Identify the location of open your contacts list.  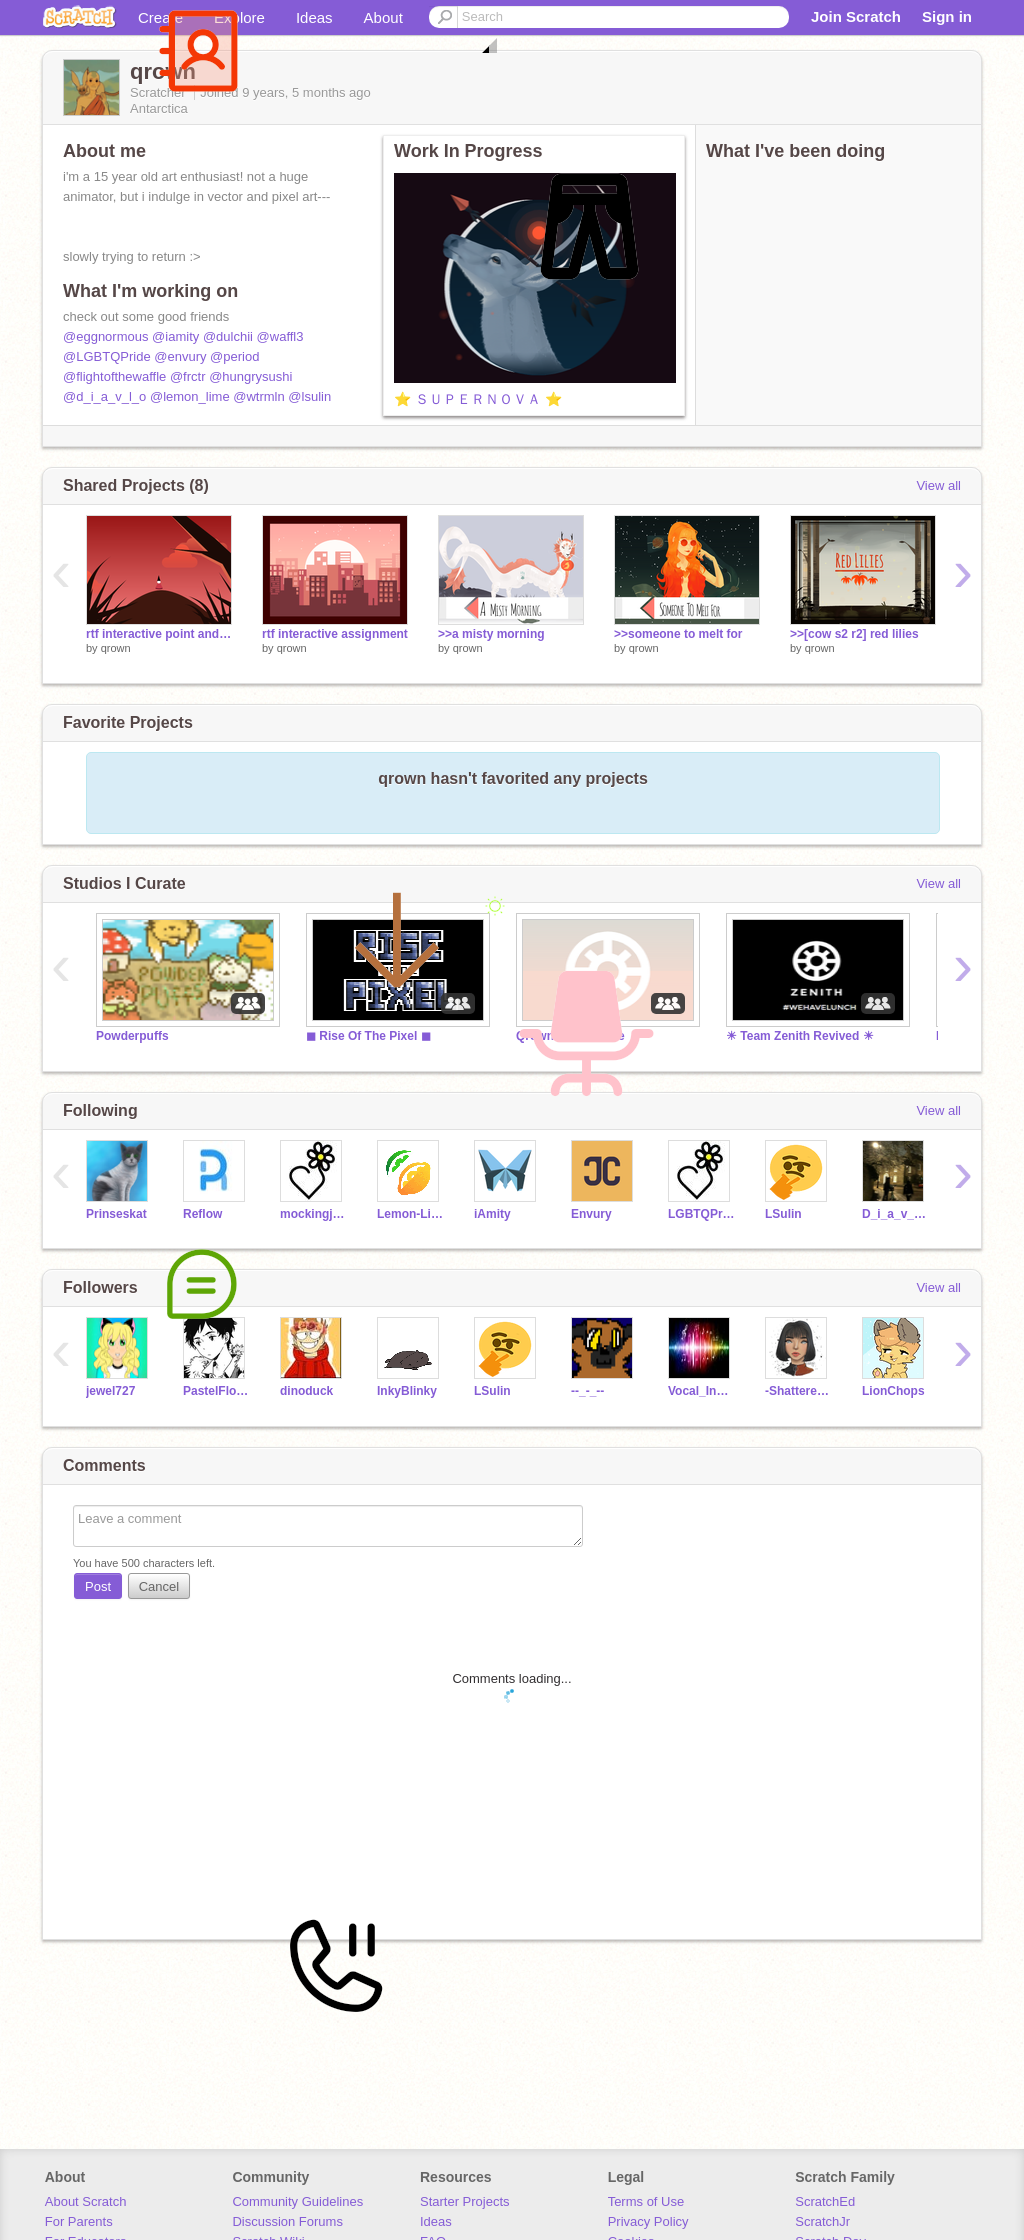
(200, 51).